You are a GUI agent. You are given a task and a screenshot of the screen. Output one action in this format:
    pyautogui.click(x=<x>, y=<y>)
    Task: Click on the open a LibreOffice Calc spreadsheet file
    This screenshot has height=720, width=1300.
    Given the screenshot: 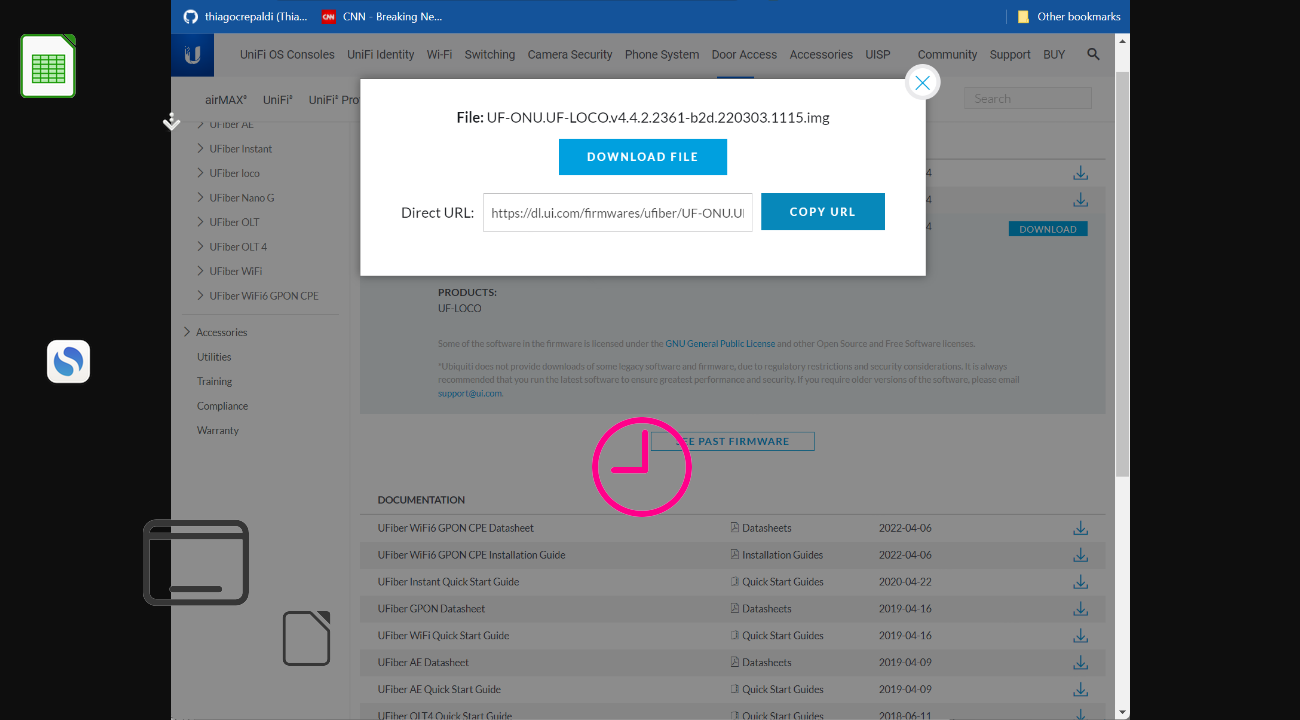 What is the action you would take?
    pyautogui.click(x=48, y=66)
    